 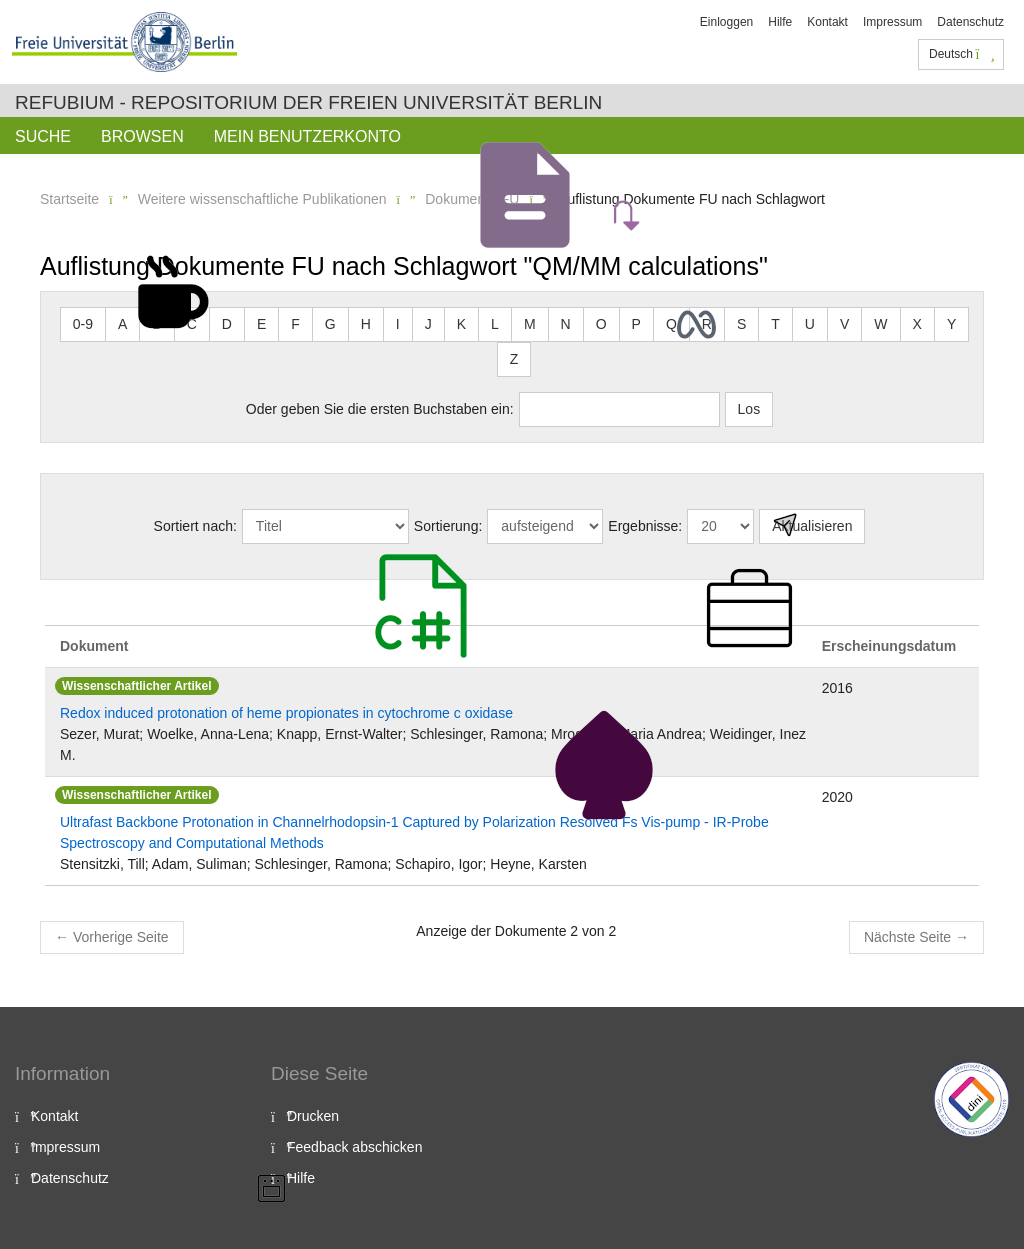 I want to click on access oven or cooking controls, so click(x=271, y=1188).